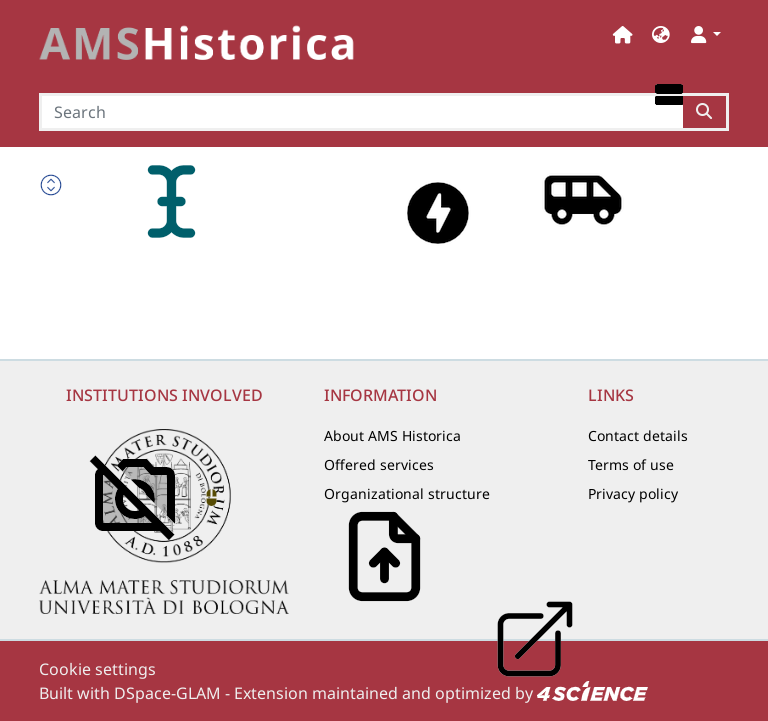  Describe the element at coordinates (438, 213) in the screenshot. I see `indicates offline or cached content available` at that location.